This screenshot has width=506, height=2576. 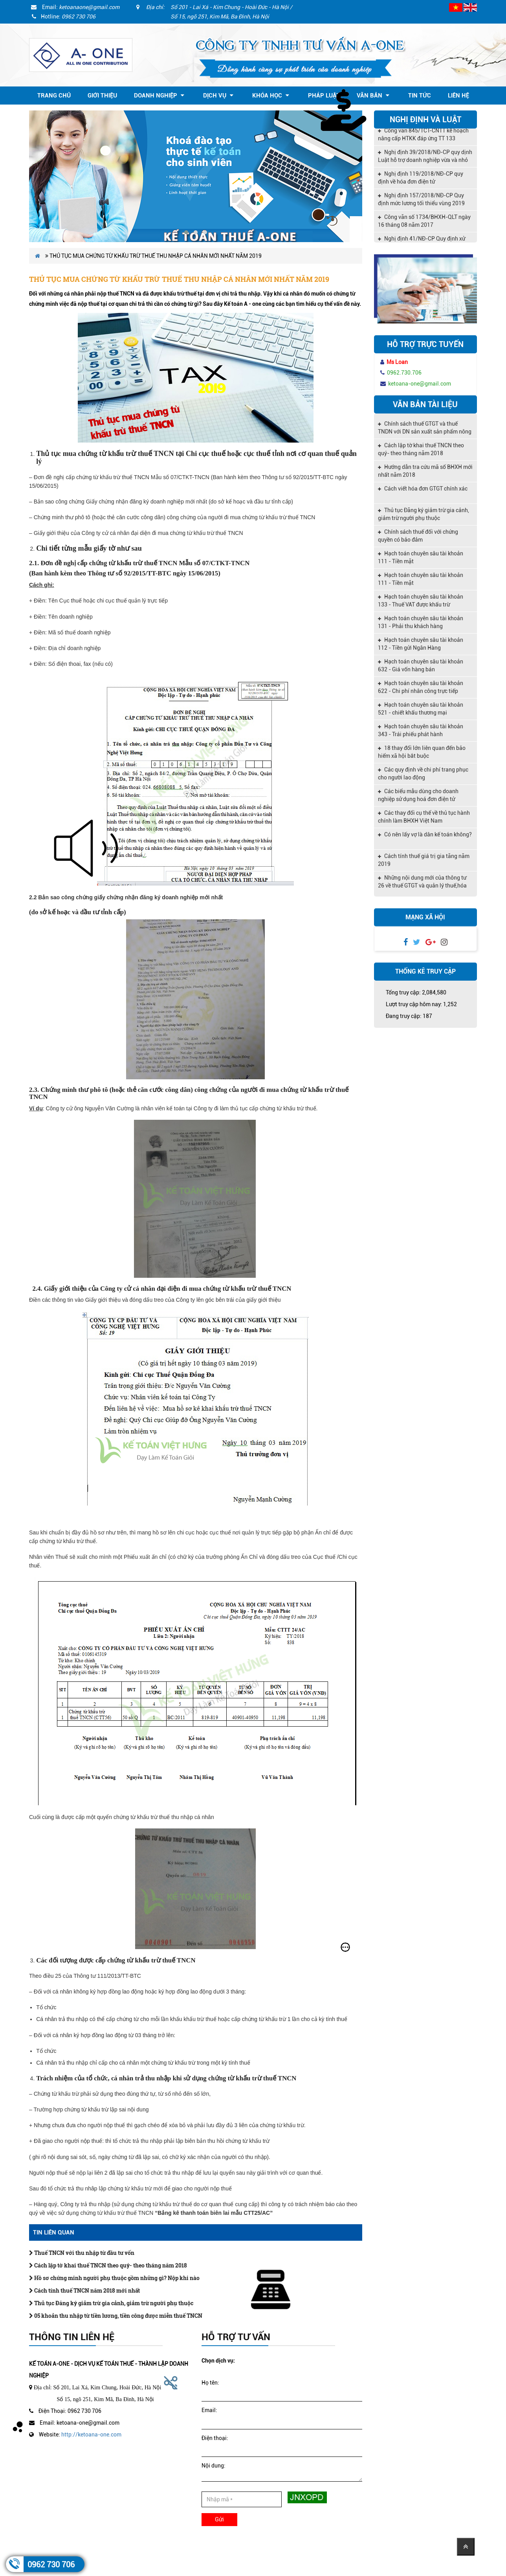 What do you see at coordinates (271, 2289) in the screenshot?
I see `access point of sale terminal` at bounding box center [271, 2289].